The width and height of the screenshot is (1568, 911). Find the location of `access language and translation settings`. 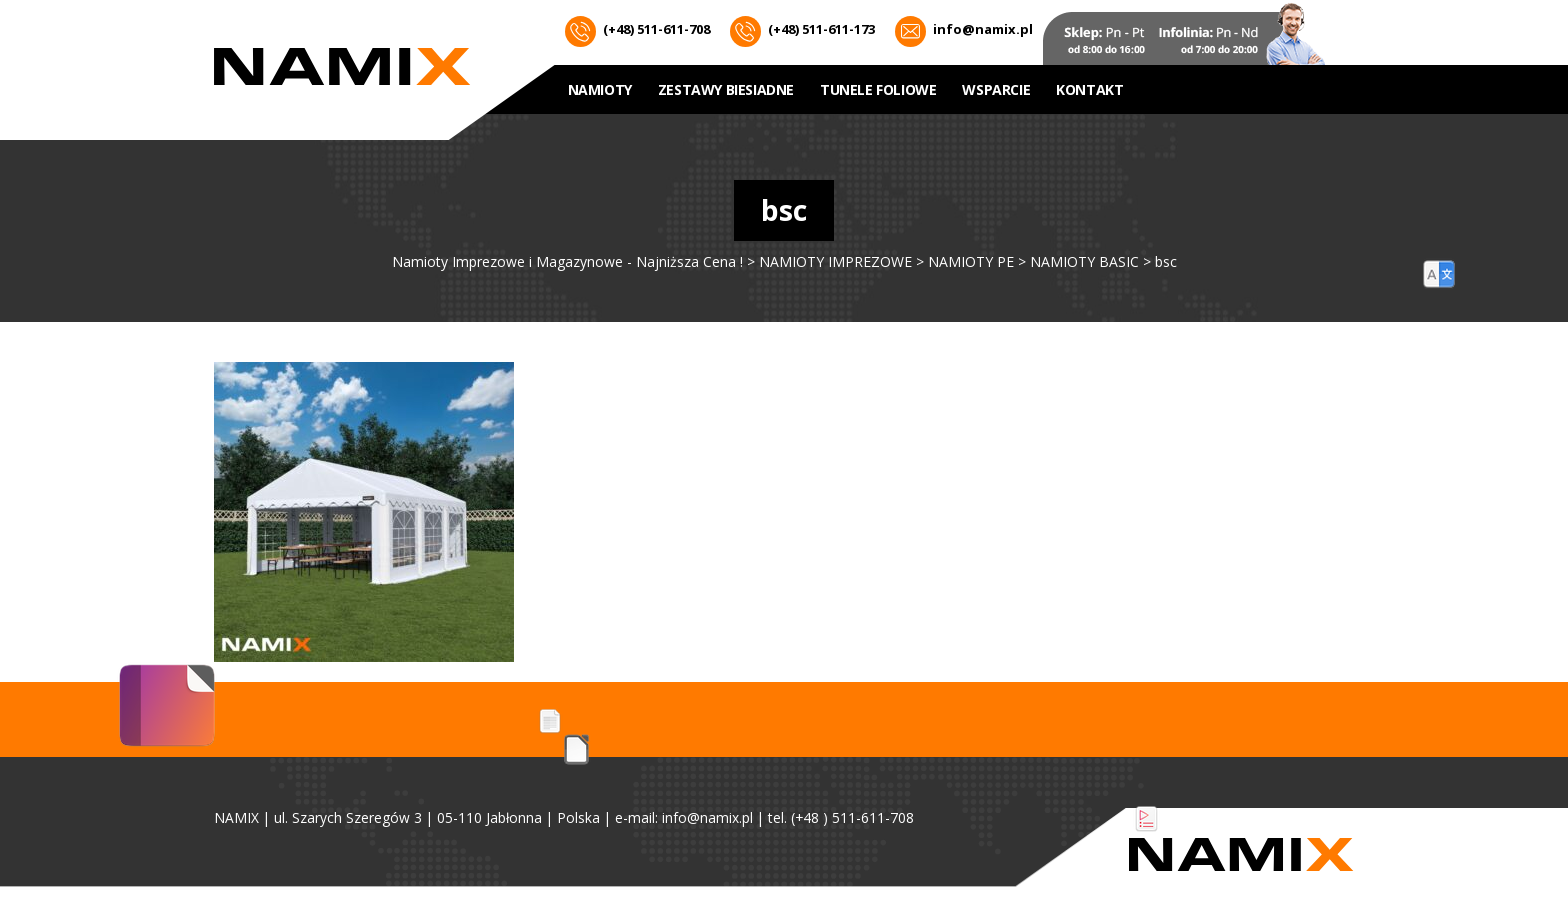

access language and translation settings is located at coordinates (1439, 274).